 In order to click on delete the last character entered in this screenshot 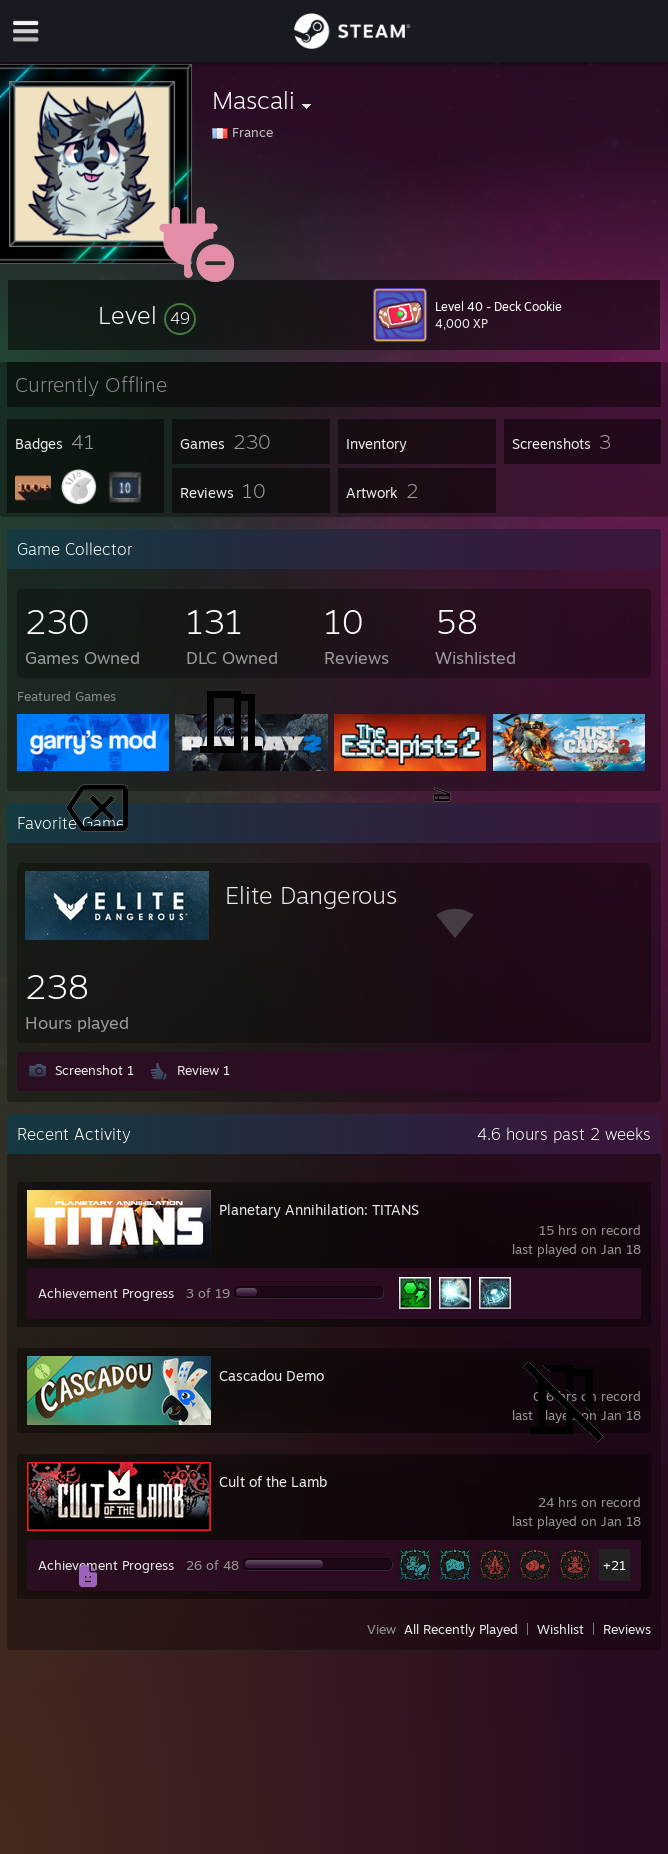, I will do `click(97, 808)`.